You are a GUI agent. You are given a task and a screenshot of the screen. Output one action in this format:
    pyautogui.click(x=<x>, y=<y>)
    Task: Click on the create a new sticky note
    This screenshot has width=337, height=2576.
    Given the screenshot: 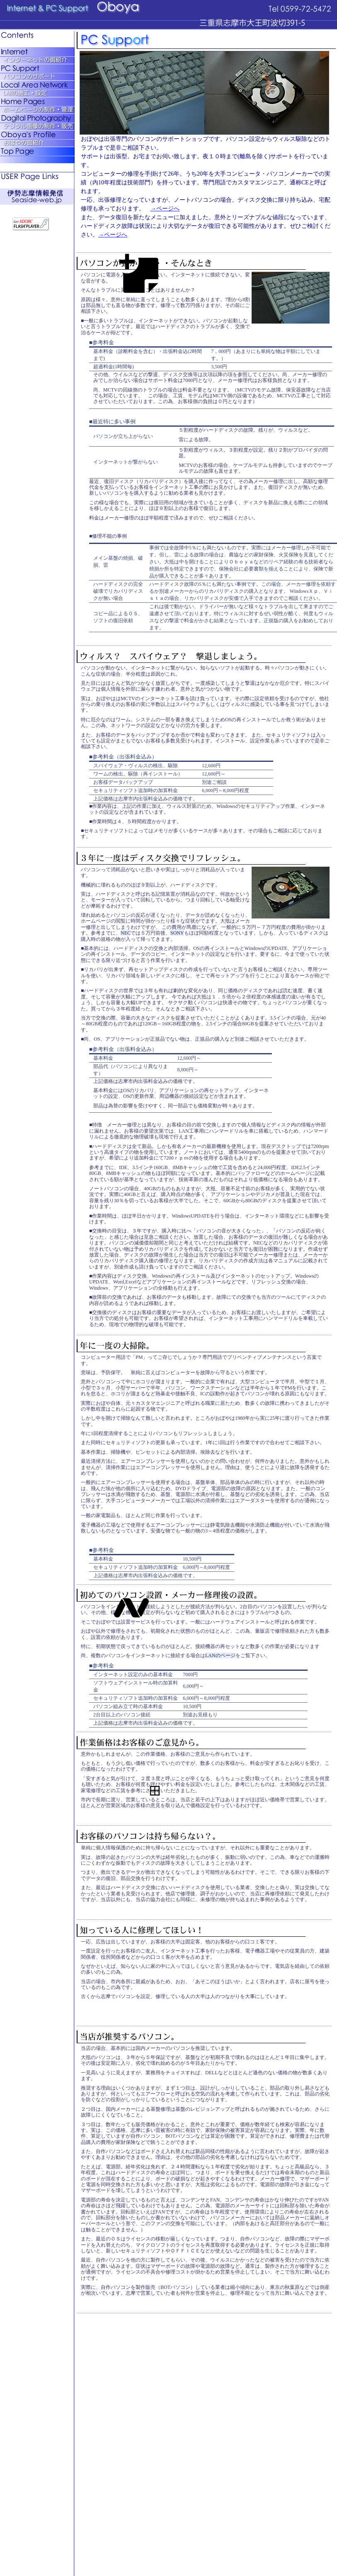 What is the action you would take?
    pyautogui.click(x=141, y=275)
    